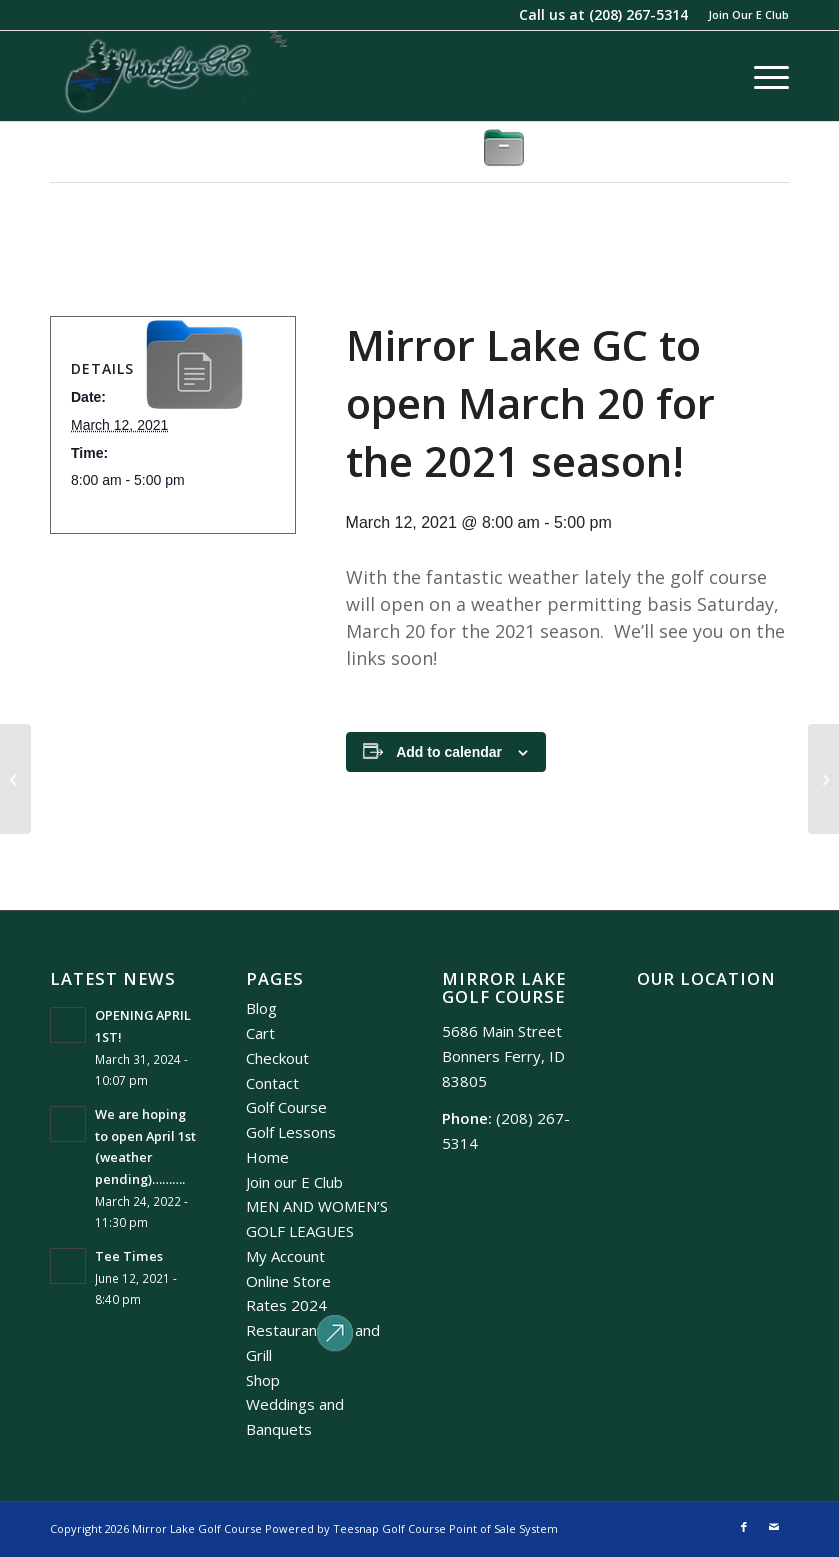 Image resolution: width=839 pixels, height=1557 pixels. What do you see at coordinates (278, 39) in the screenshot?
I see `indicates disk is in standby/sleep mode` at bounding box center [278, 39].